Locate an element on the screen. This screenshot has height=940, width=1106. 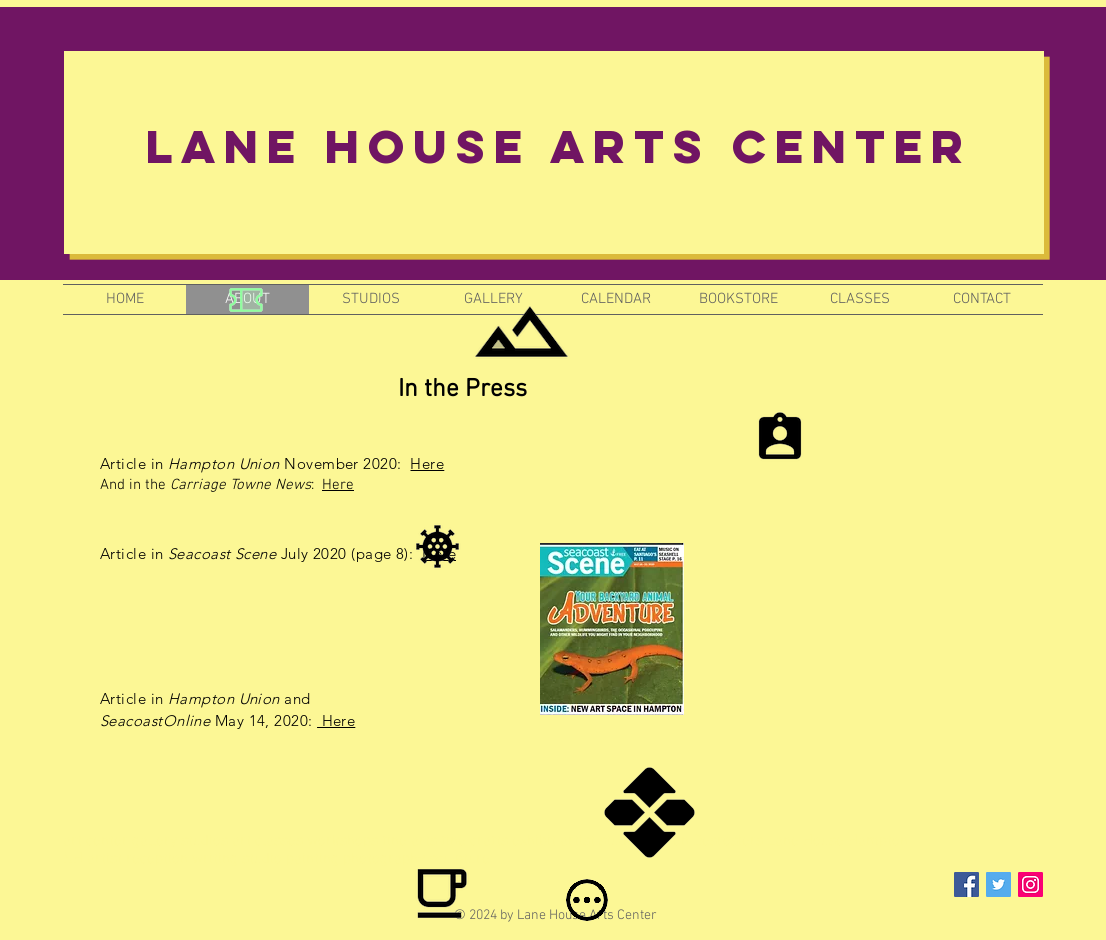
filter photos by landscape or mountain scenes is located at coordinates (521, 331).